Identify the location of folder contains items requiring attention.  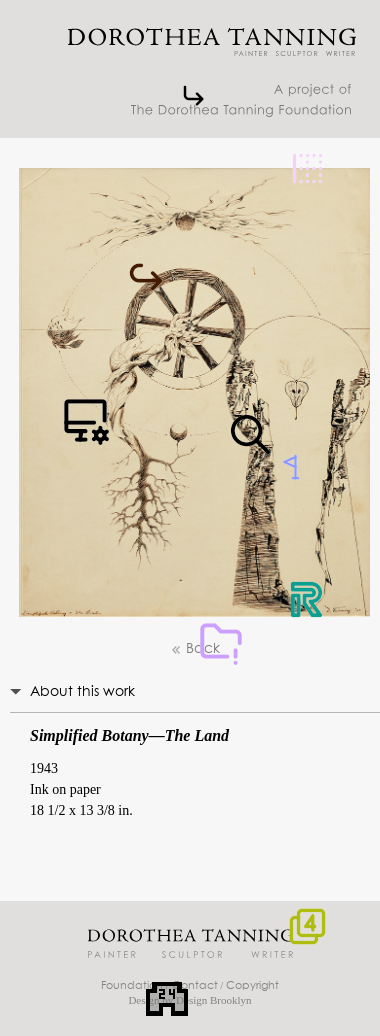
(221, 642).